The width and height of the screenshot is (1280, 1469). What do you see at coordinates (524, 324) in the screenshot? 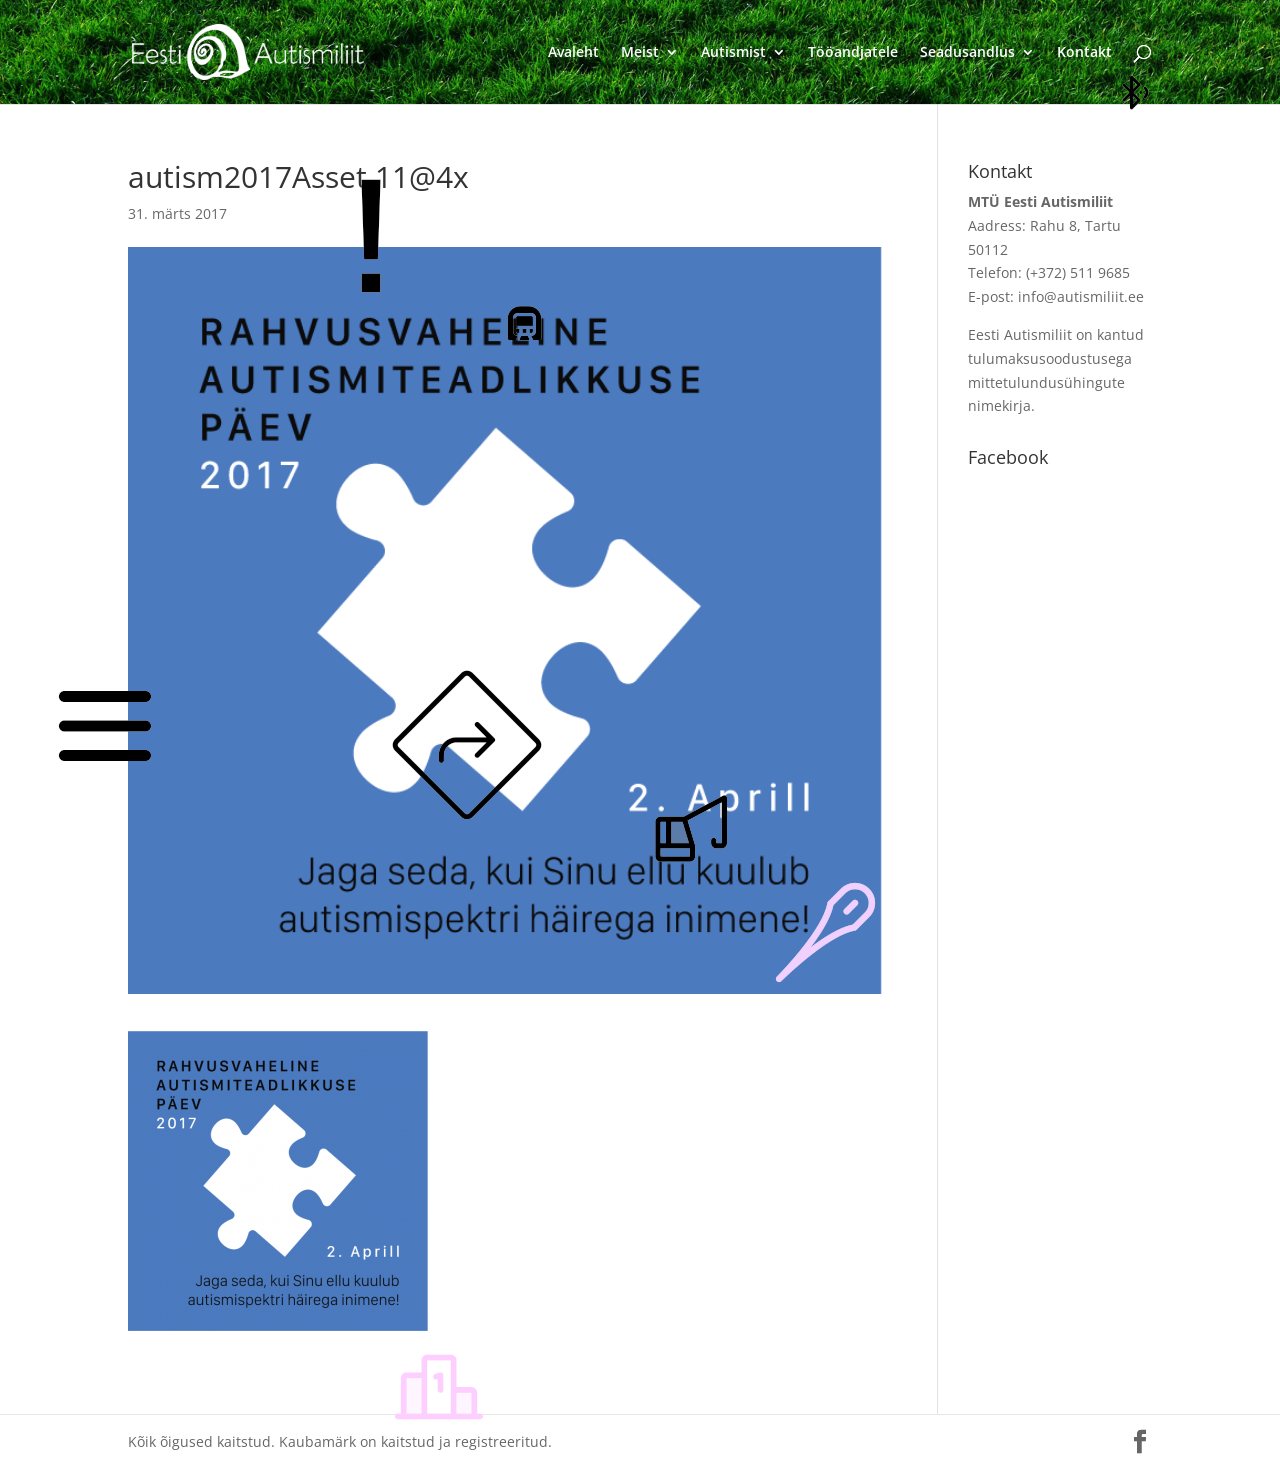
I see `access subway or metro transit information` at bounding box center [524, 324].